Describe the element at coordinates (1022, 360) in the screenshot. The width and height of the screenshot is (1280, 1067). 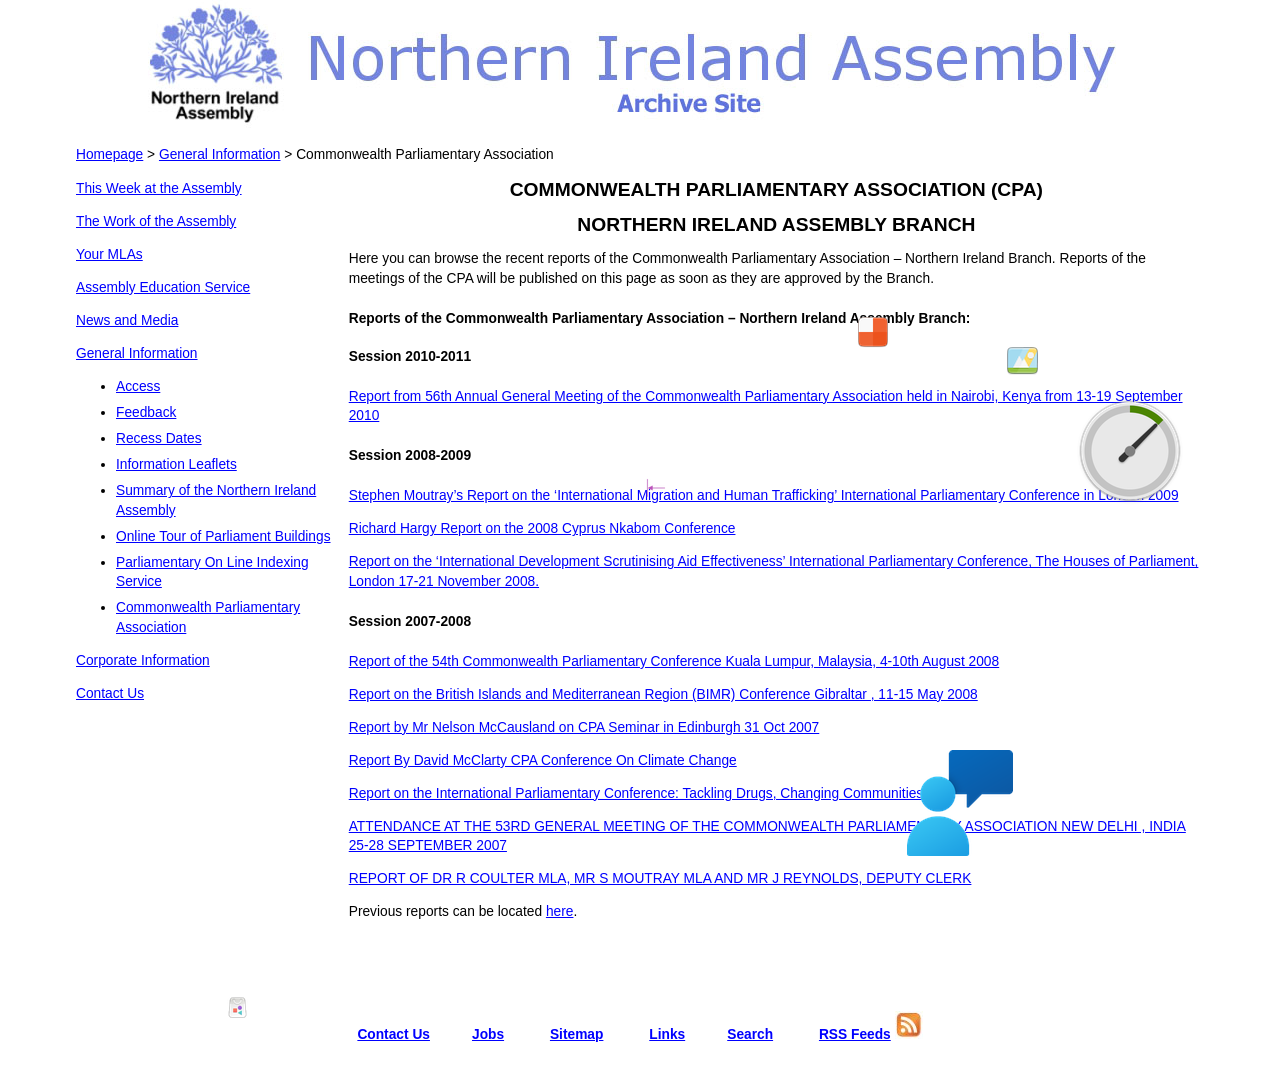
I see `open graphics or image editing applications` at that location.